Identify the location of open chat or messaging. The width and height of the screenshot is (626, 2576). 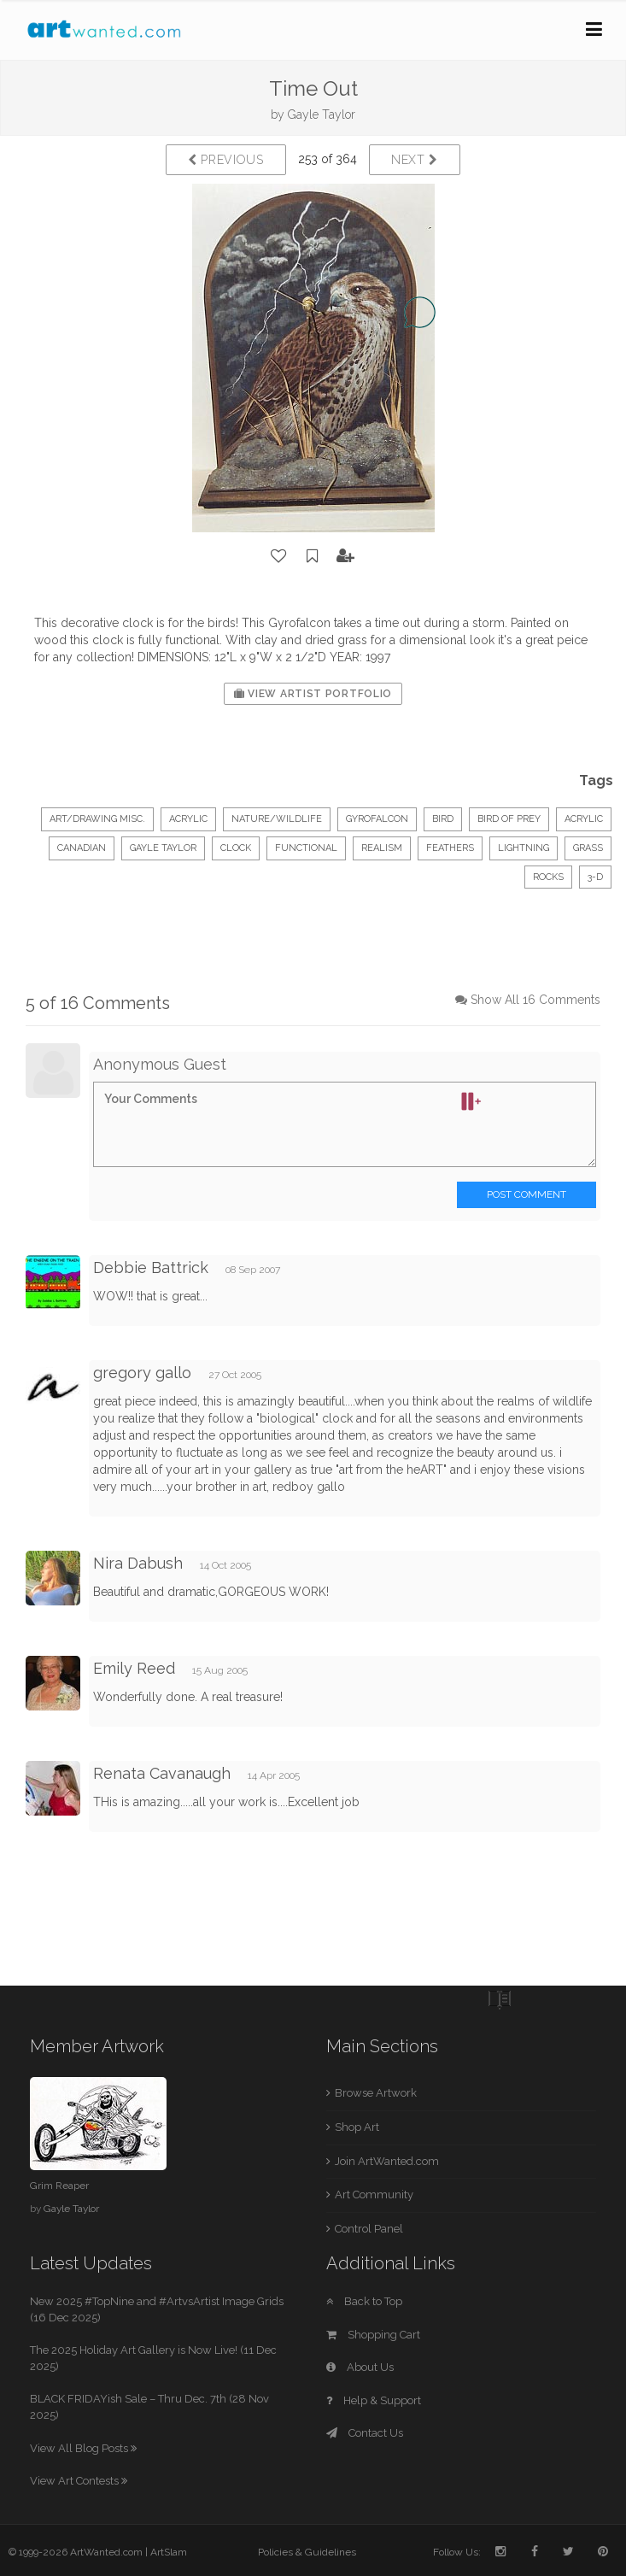
(419, 312).